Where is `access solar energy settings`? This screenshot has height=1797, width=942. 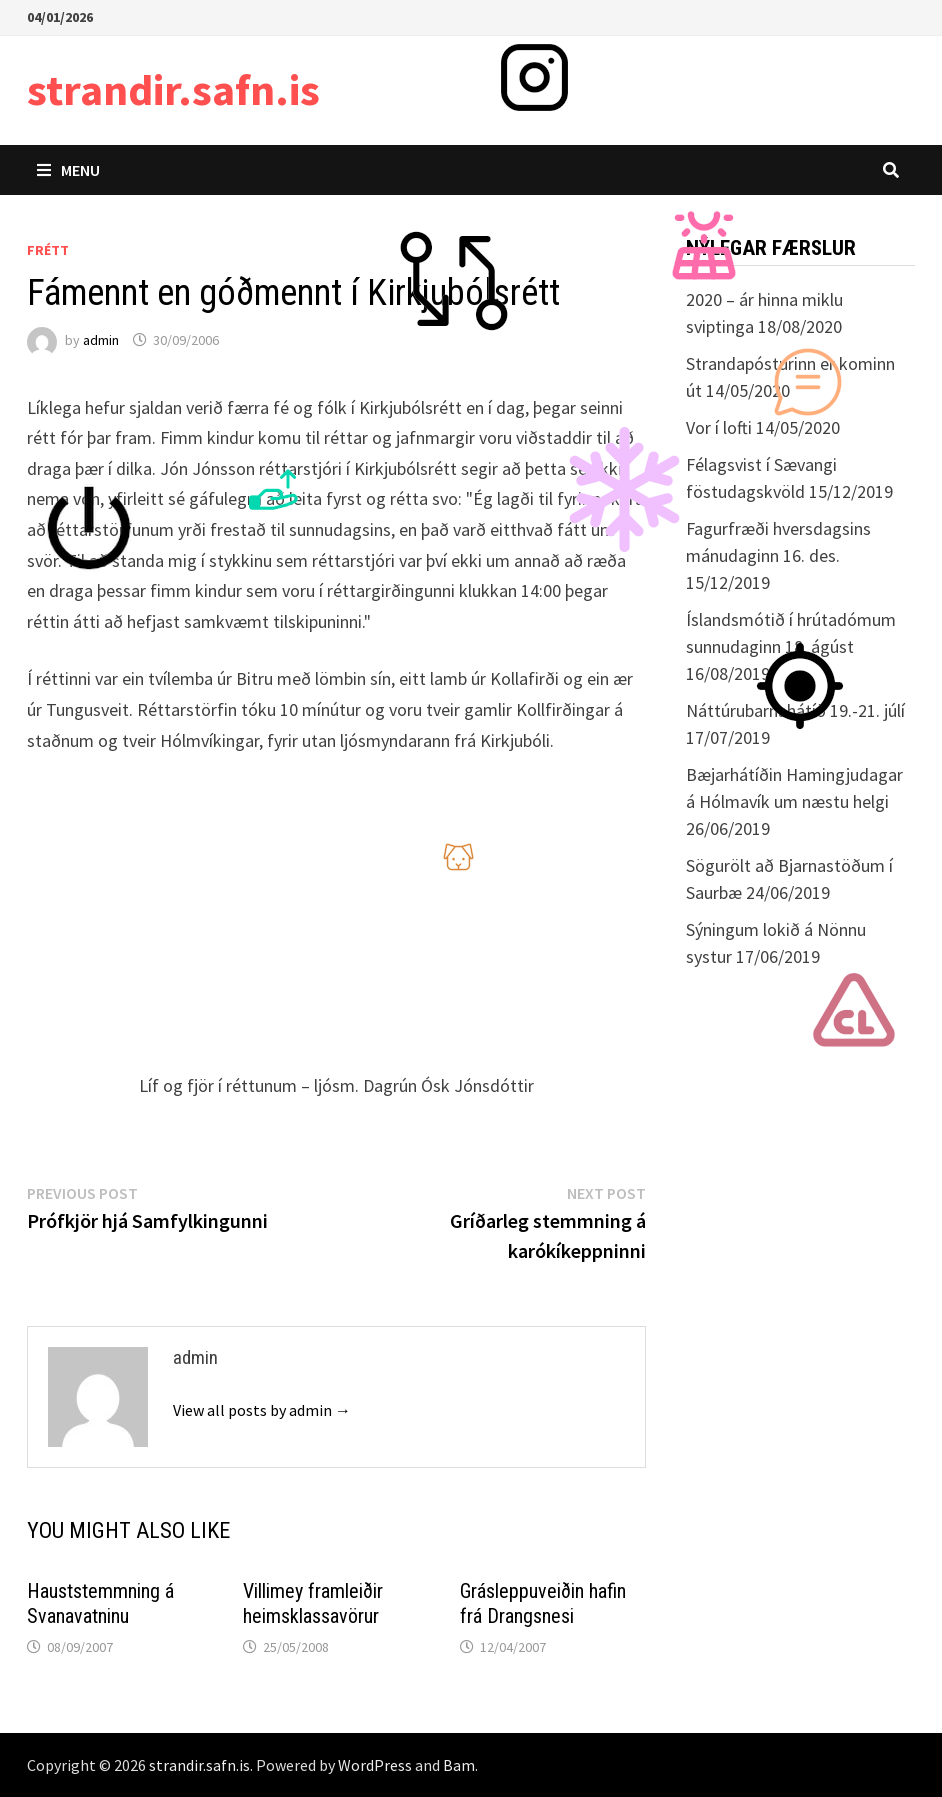
access solar energy settings is located at coordinates (704, 247).